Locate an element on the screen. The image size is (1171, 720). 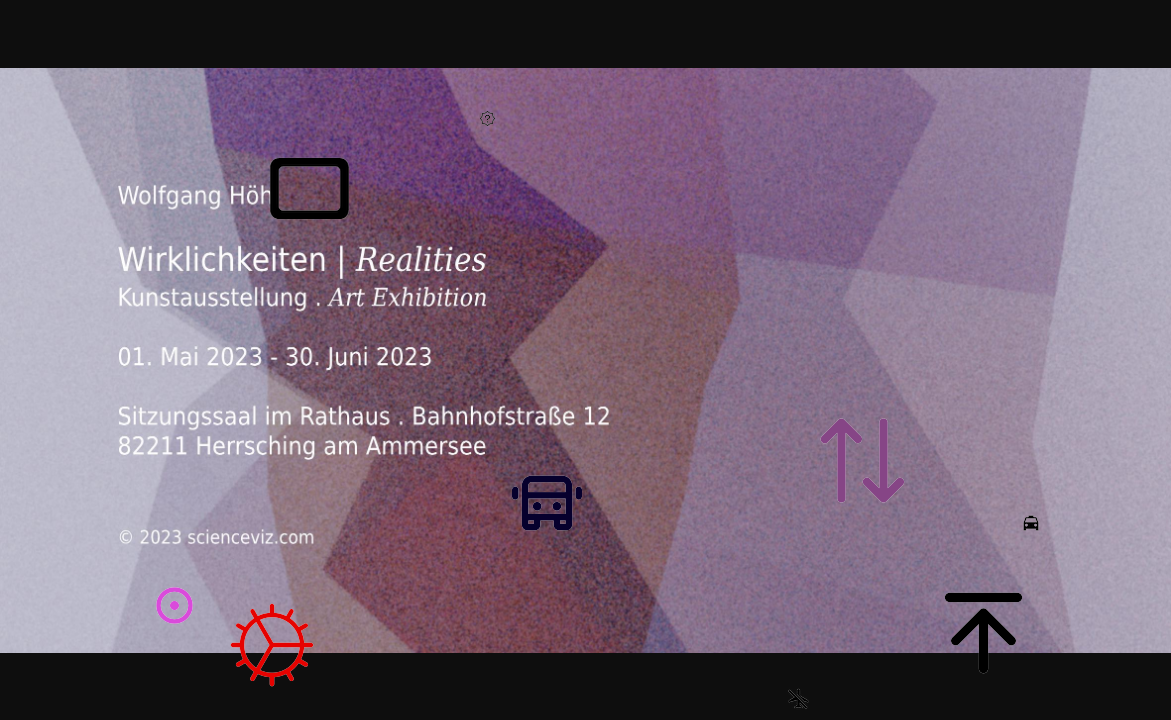
crop image to landscape orientation is located at coordinates (309, 188).